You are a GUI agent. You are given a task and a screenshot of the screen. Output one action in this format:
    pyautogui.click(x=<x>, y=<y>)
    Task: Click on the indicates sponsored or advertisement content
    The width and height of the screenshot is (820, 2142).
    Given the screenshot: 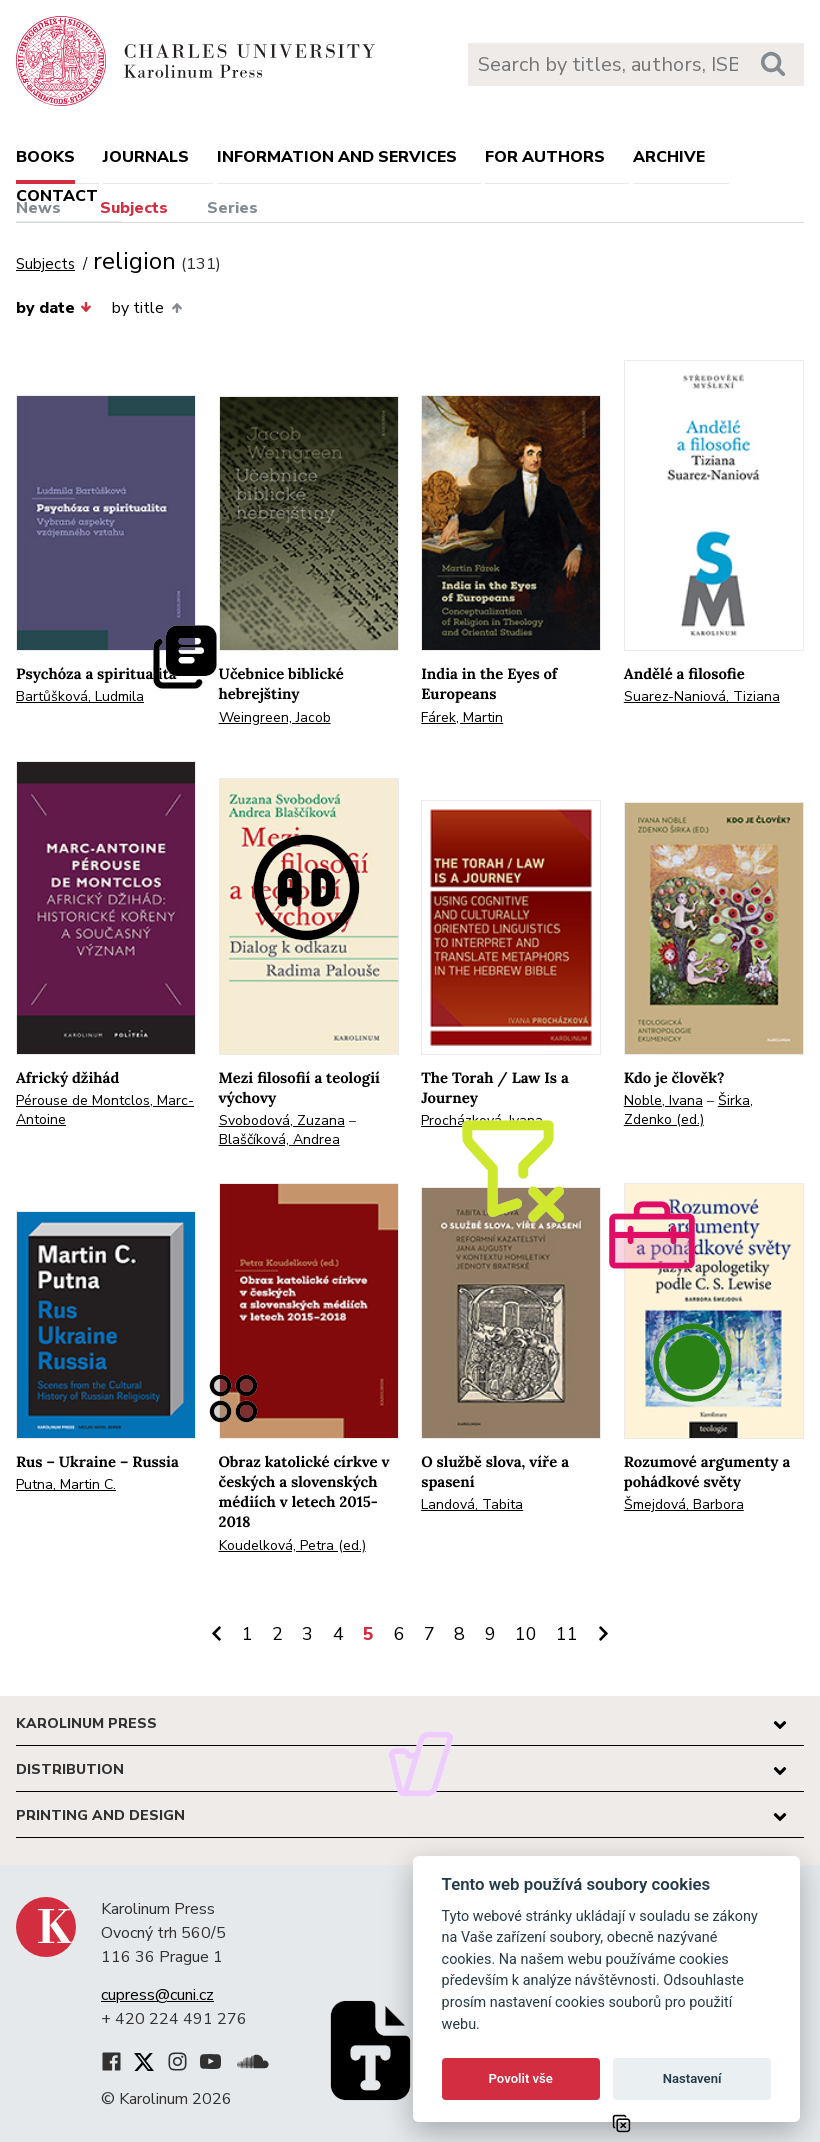 What is the action you would take?
    pyautogui.click(x=306, y=887)
    